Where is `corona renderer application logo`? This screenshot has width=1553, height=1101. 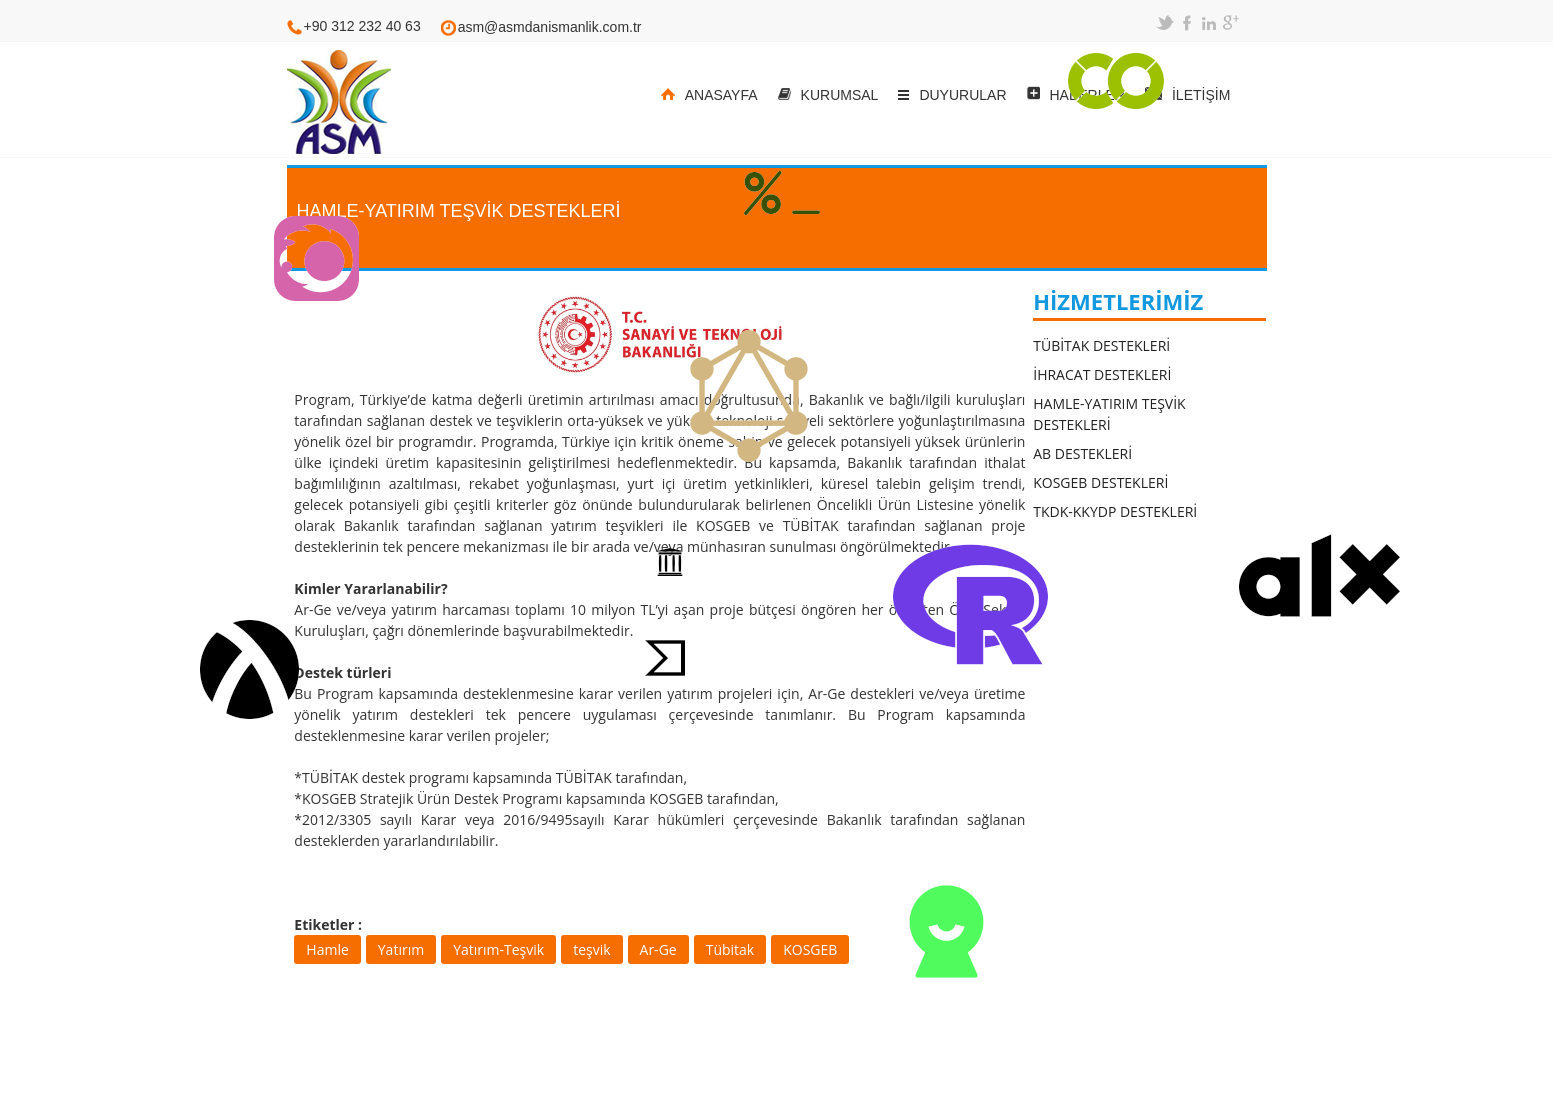
corona renderer application logo is located at coordinates (316, 258).